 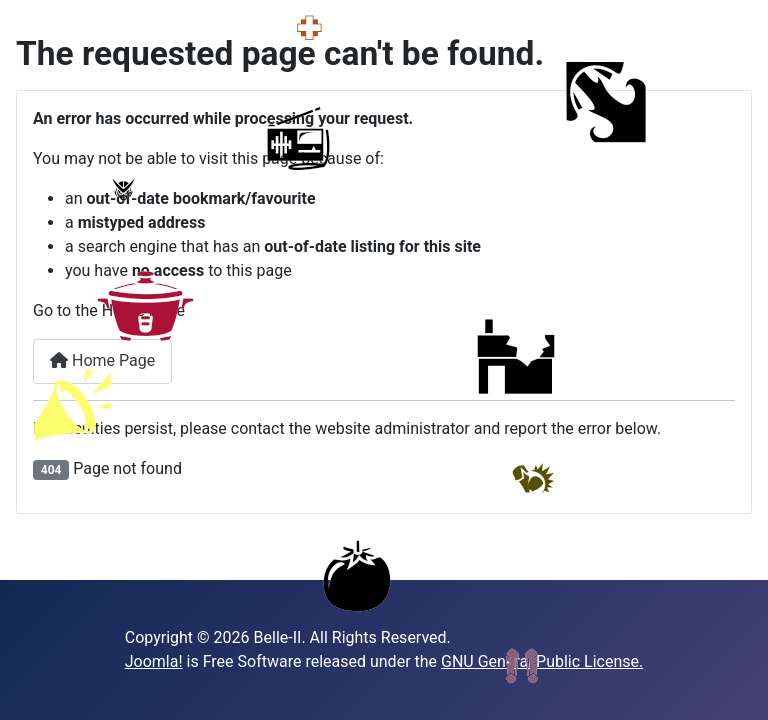 I want to click on select tomato as an ingredient, so click(x=357, y=576).